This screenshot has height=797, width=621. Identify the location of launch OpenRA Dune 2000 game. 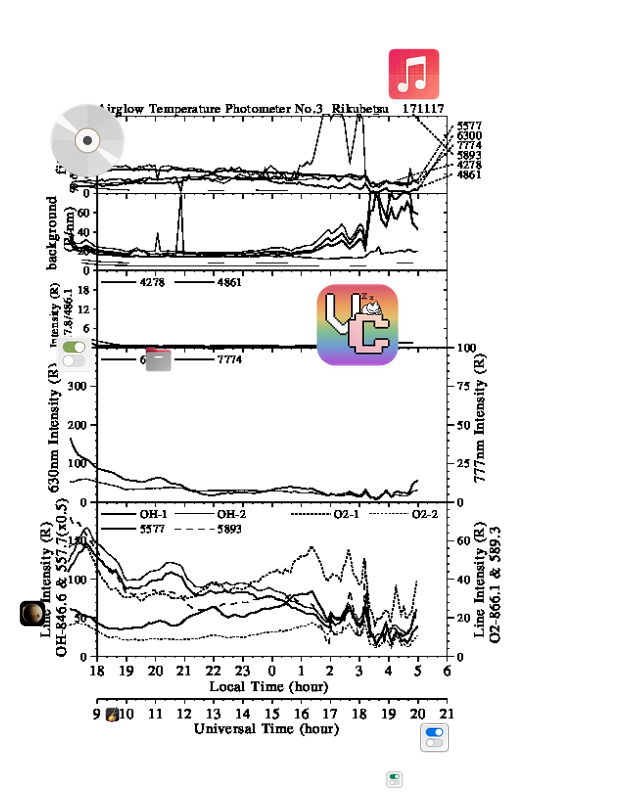
(32, 613).